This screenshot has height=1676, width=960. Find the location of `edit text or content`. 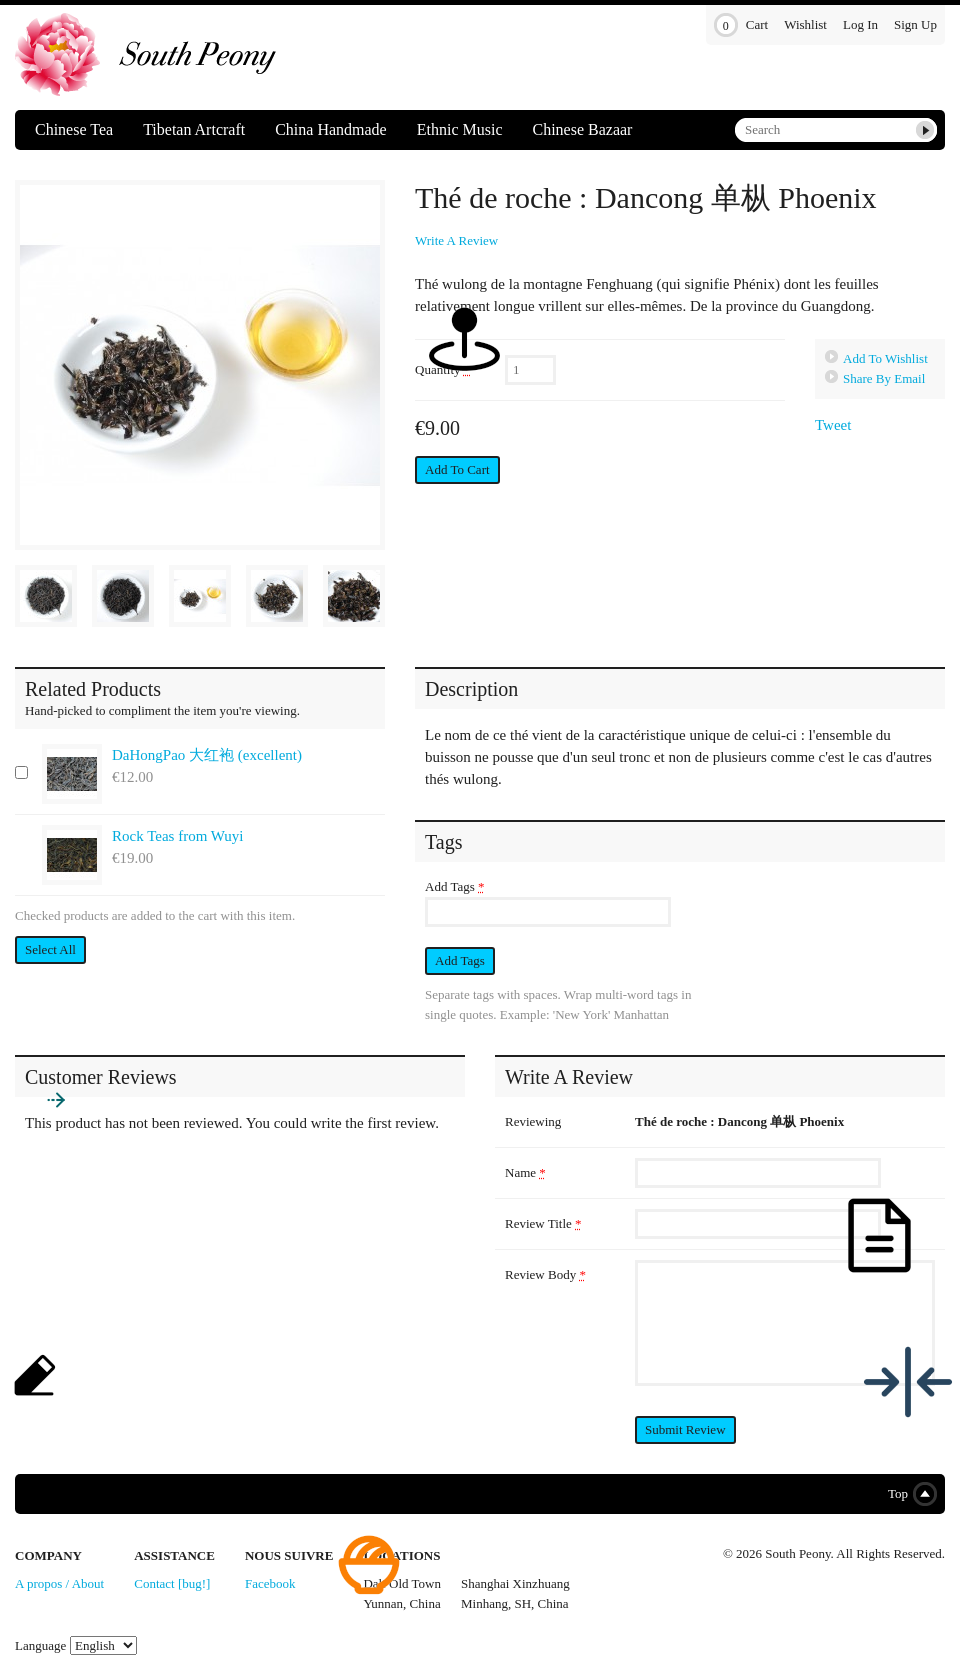

edit text or content is located at coordinates (34, 1376).